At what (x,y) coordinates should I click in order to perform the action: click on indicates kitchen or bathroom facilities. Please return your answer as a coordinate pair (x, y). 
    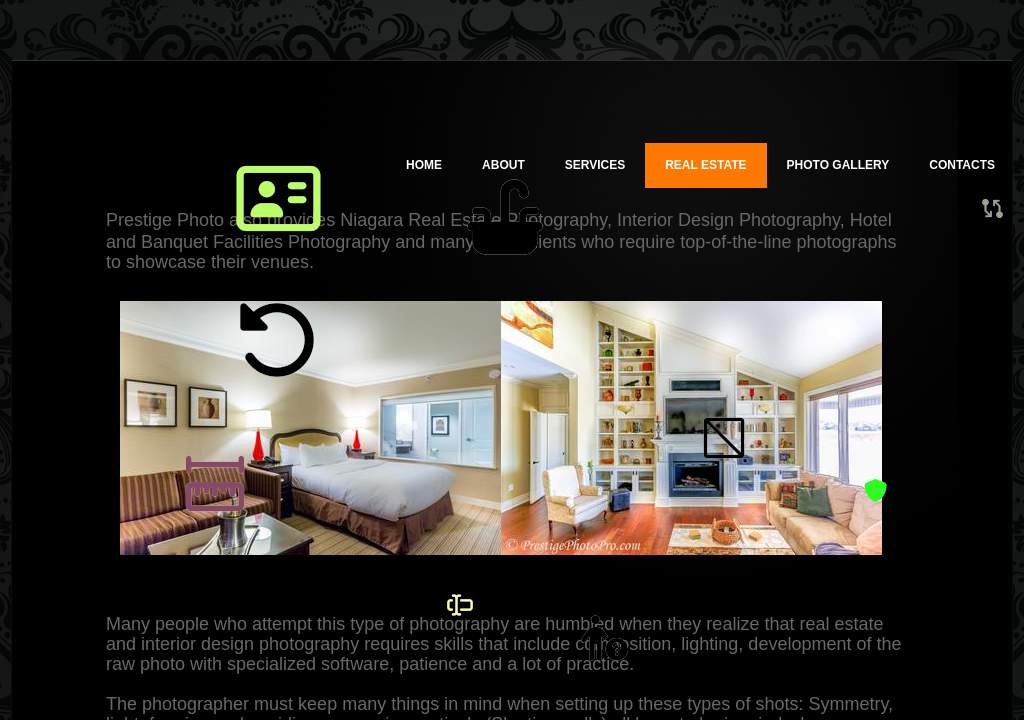
    Looking at the image, I should click on (505, 217).